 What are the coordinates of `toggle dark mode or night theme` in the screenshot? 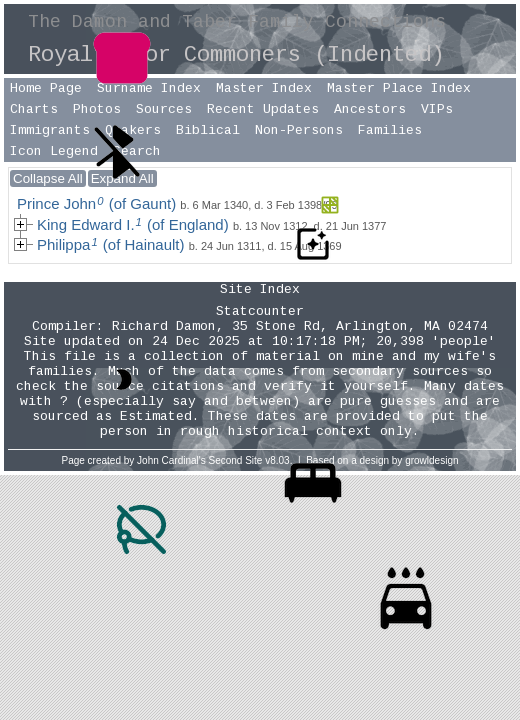 It's located at (123, 379).